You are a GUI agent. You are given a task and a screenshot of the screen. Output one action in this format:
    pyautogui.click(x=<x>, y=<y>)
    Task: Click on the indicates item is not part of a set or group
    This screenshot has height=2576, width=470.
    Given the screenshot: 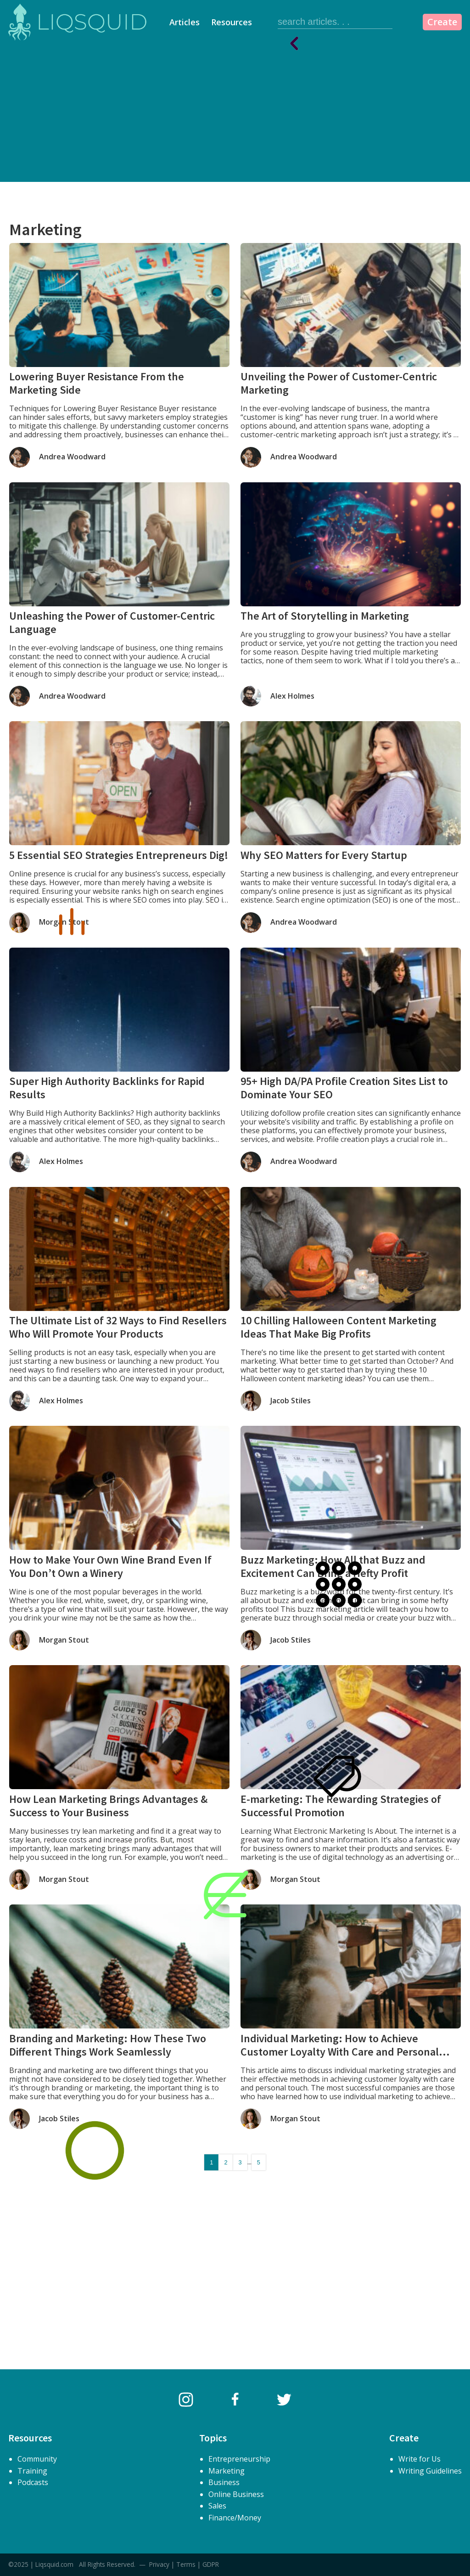 What is the action you would take?
    pyautogui.click(x=226, y=1895)
    